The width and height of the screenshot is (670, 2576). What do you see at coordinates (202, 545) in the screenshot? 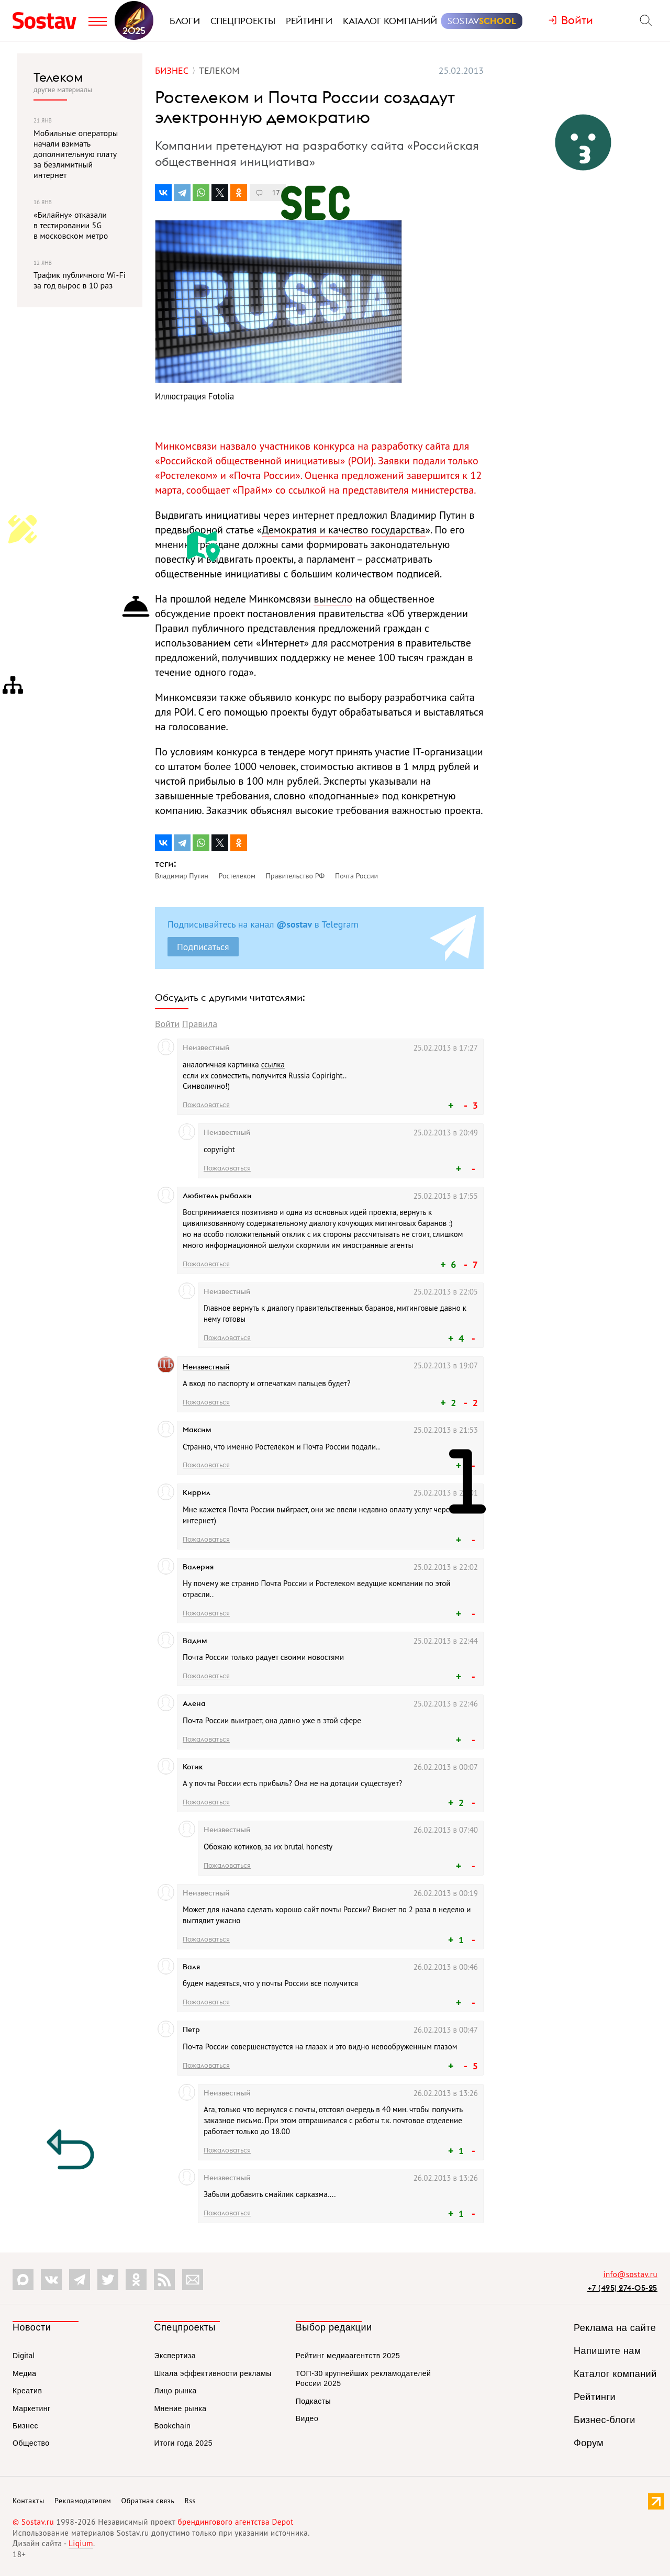
I see `view location on map` at bounding box center [202, 545].